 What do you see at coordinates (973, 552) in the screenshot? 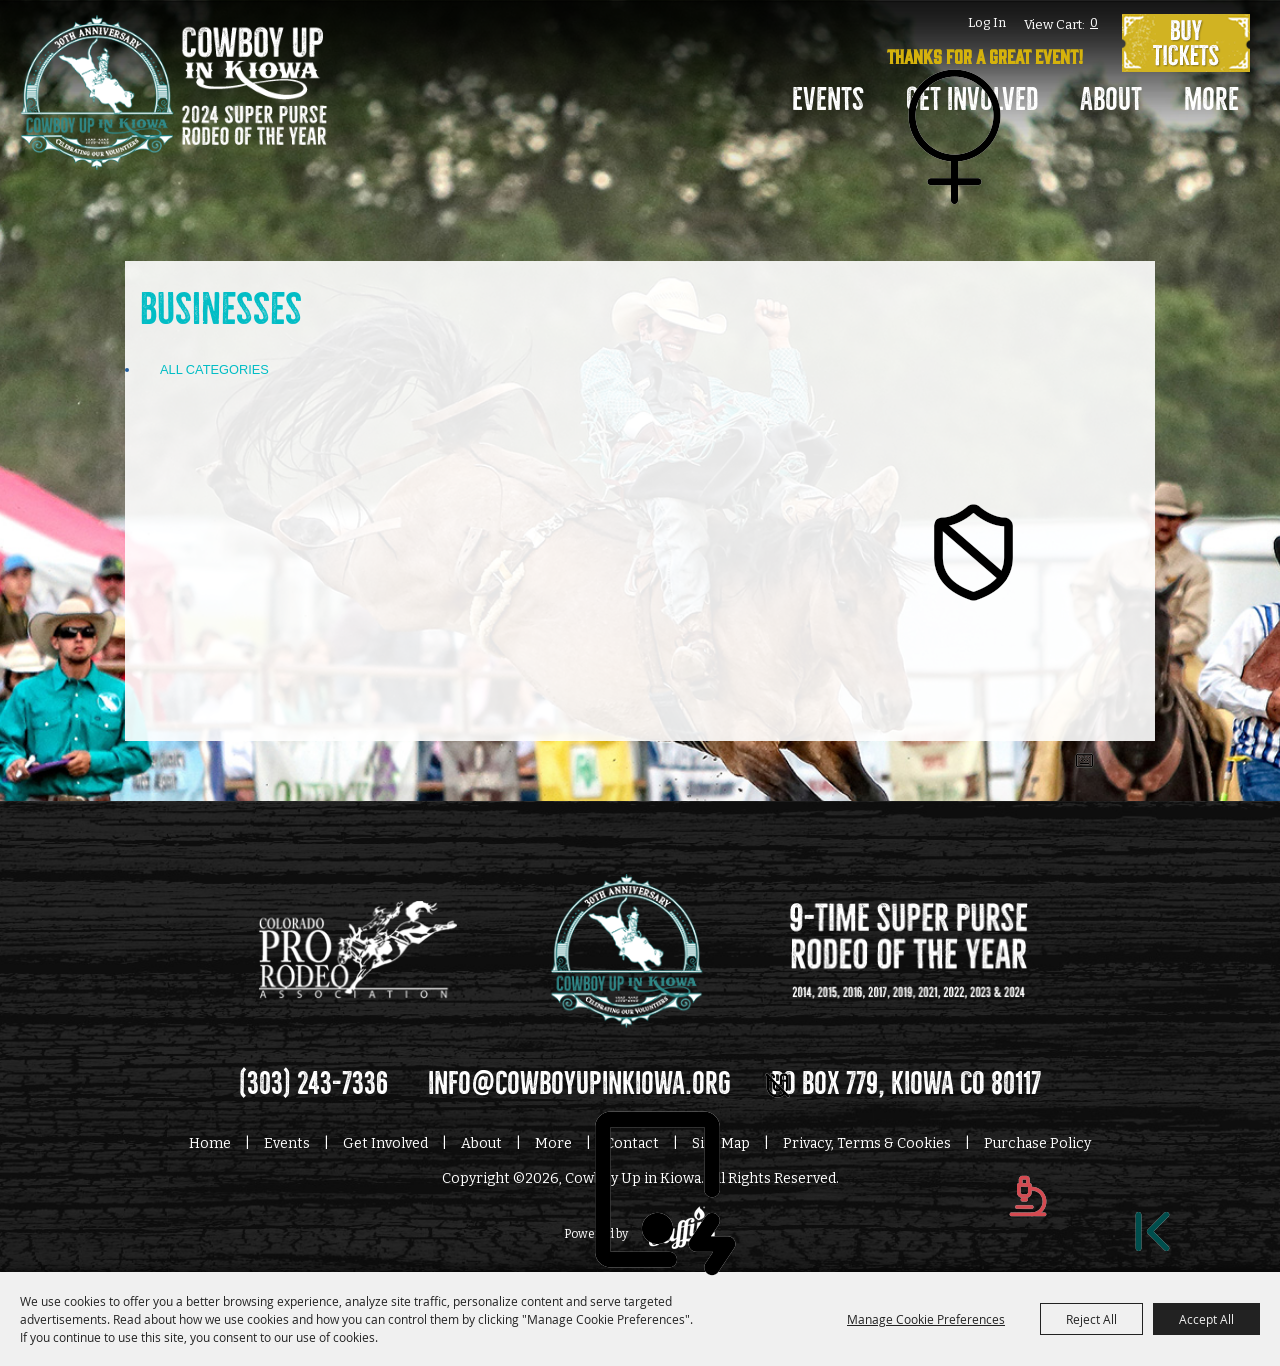
I see `blocked or banned protection status` at bounding box center [973, 552].